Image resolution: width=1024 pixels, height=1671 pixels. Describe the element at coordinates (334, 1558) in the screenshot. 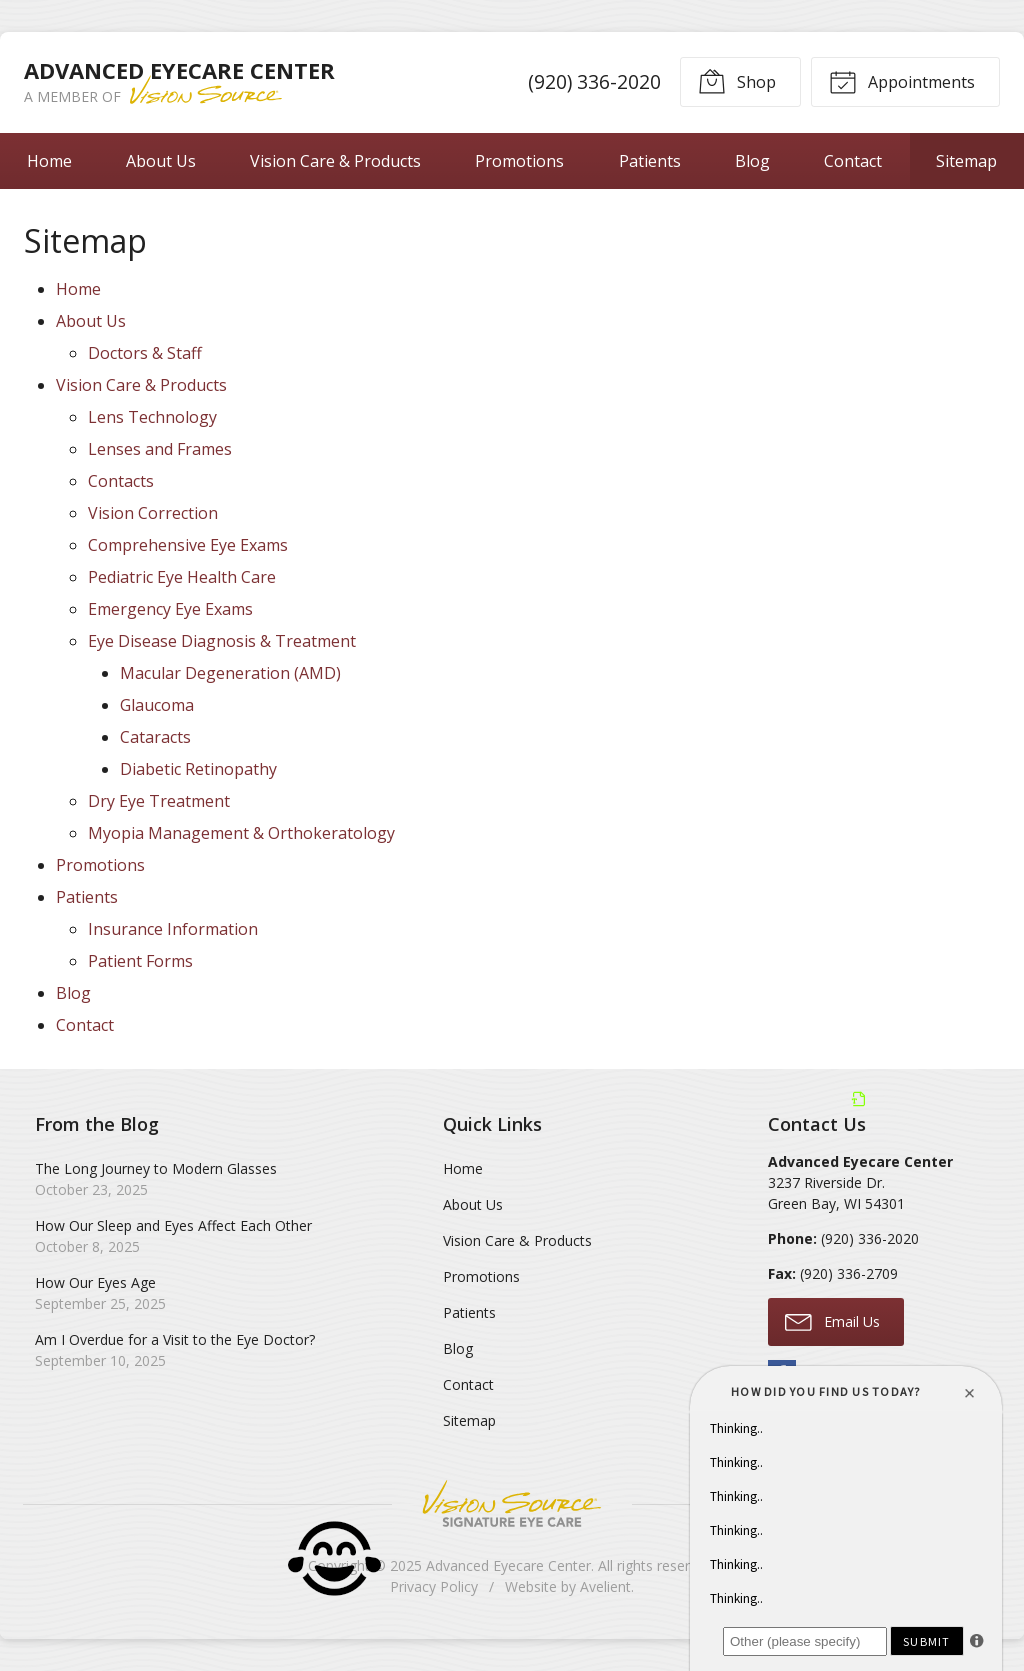

I see `react with laughing emoji` at that location.